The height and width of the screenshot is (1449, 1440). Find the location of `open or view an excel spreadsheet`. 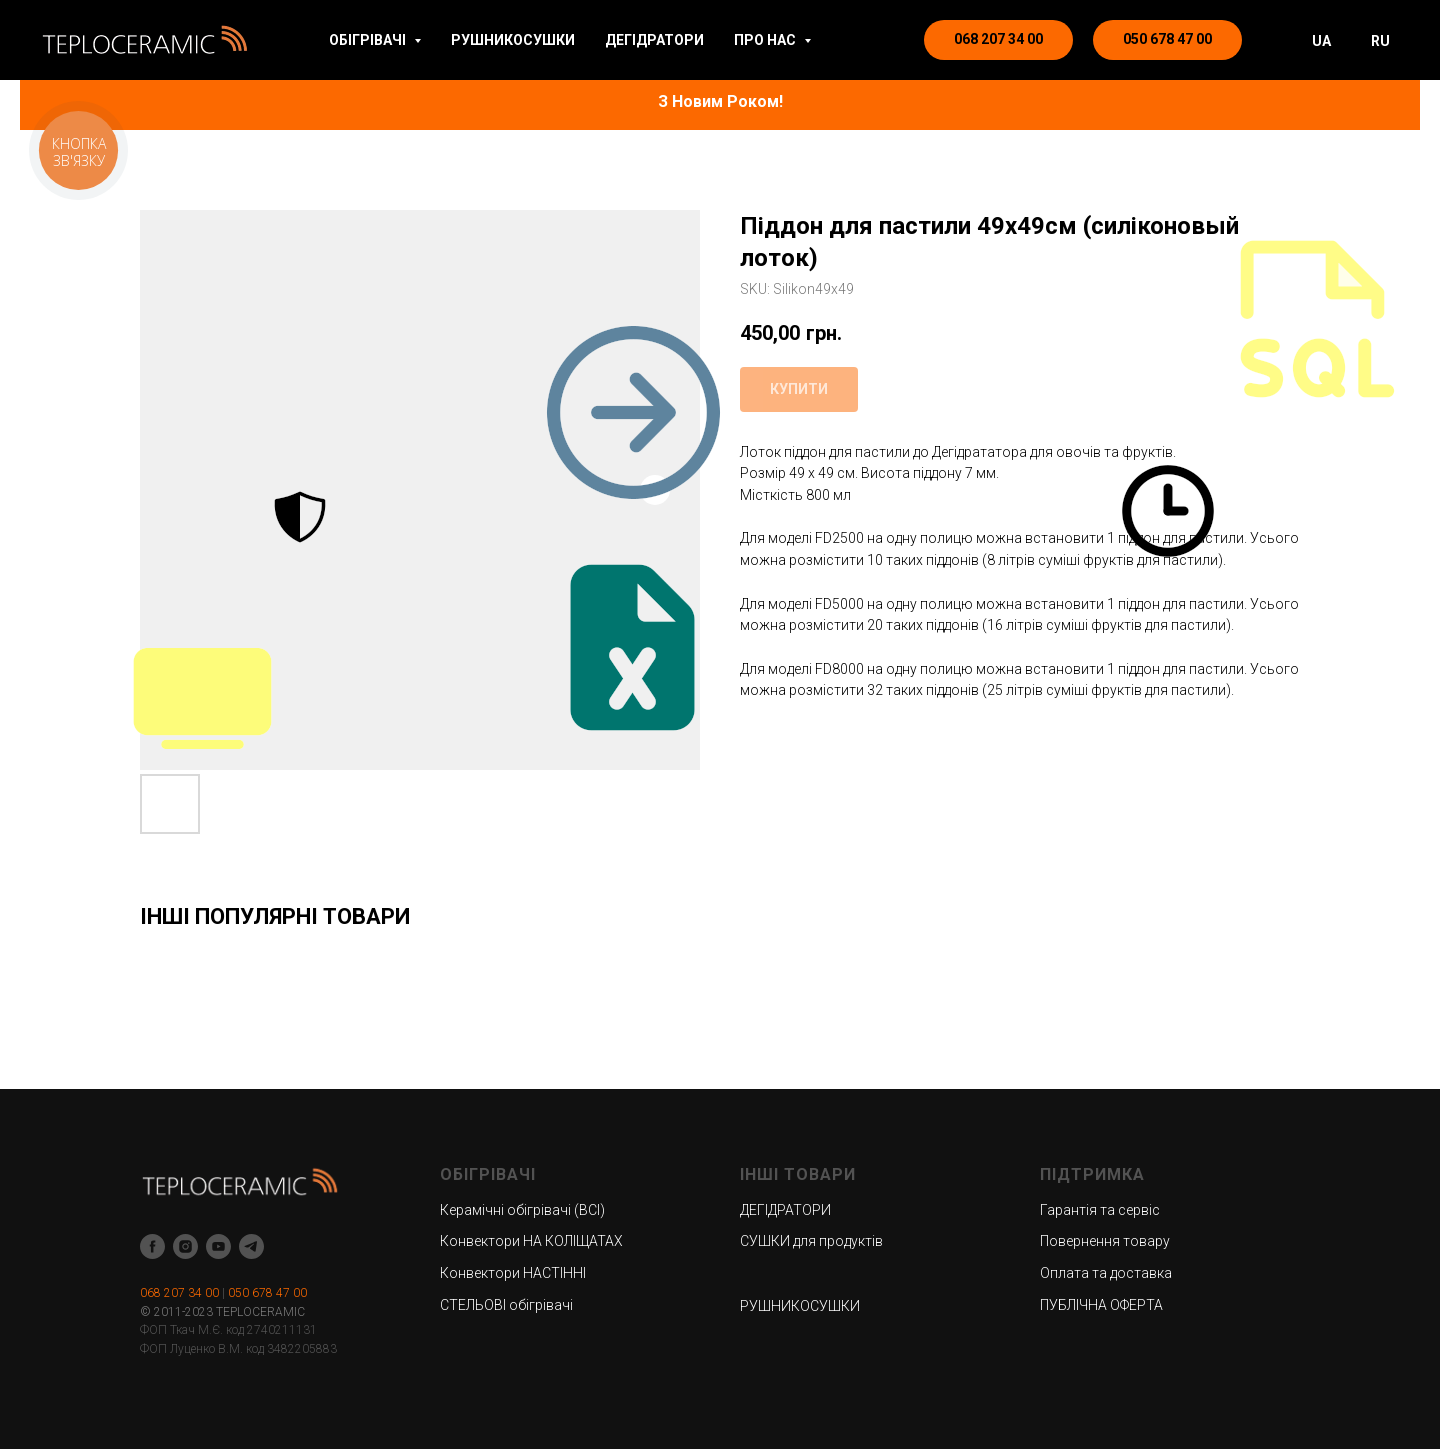

open or view an excel spreadsheet is located at coordinates (632, 647).